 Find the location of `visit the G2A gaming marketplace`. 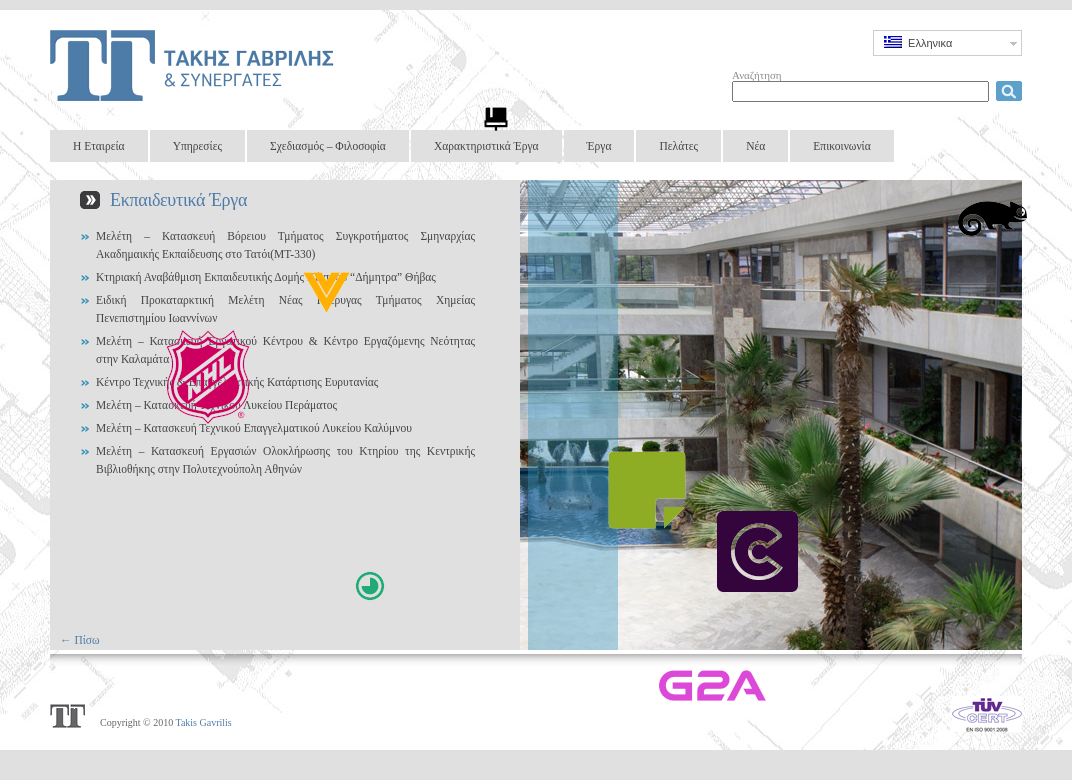

visit the G2A gaming marketplace is located at coordinates (712, 685).